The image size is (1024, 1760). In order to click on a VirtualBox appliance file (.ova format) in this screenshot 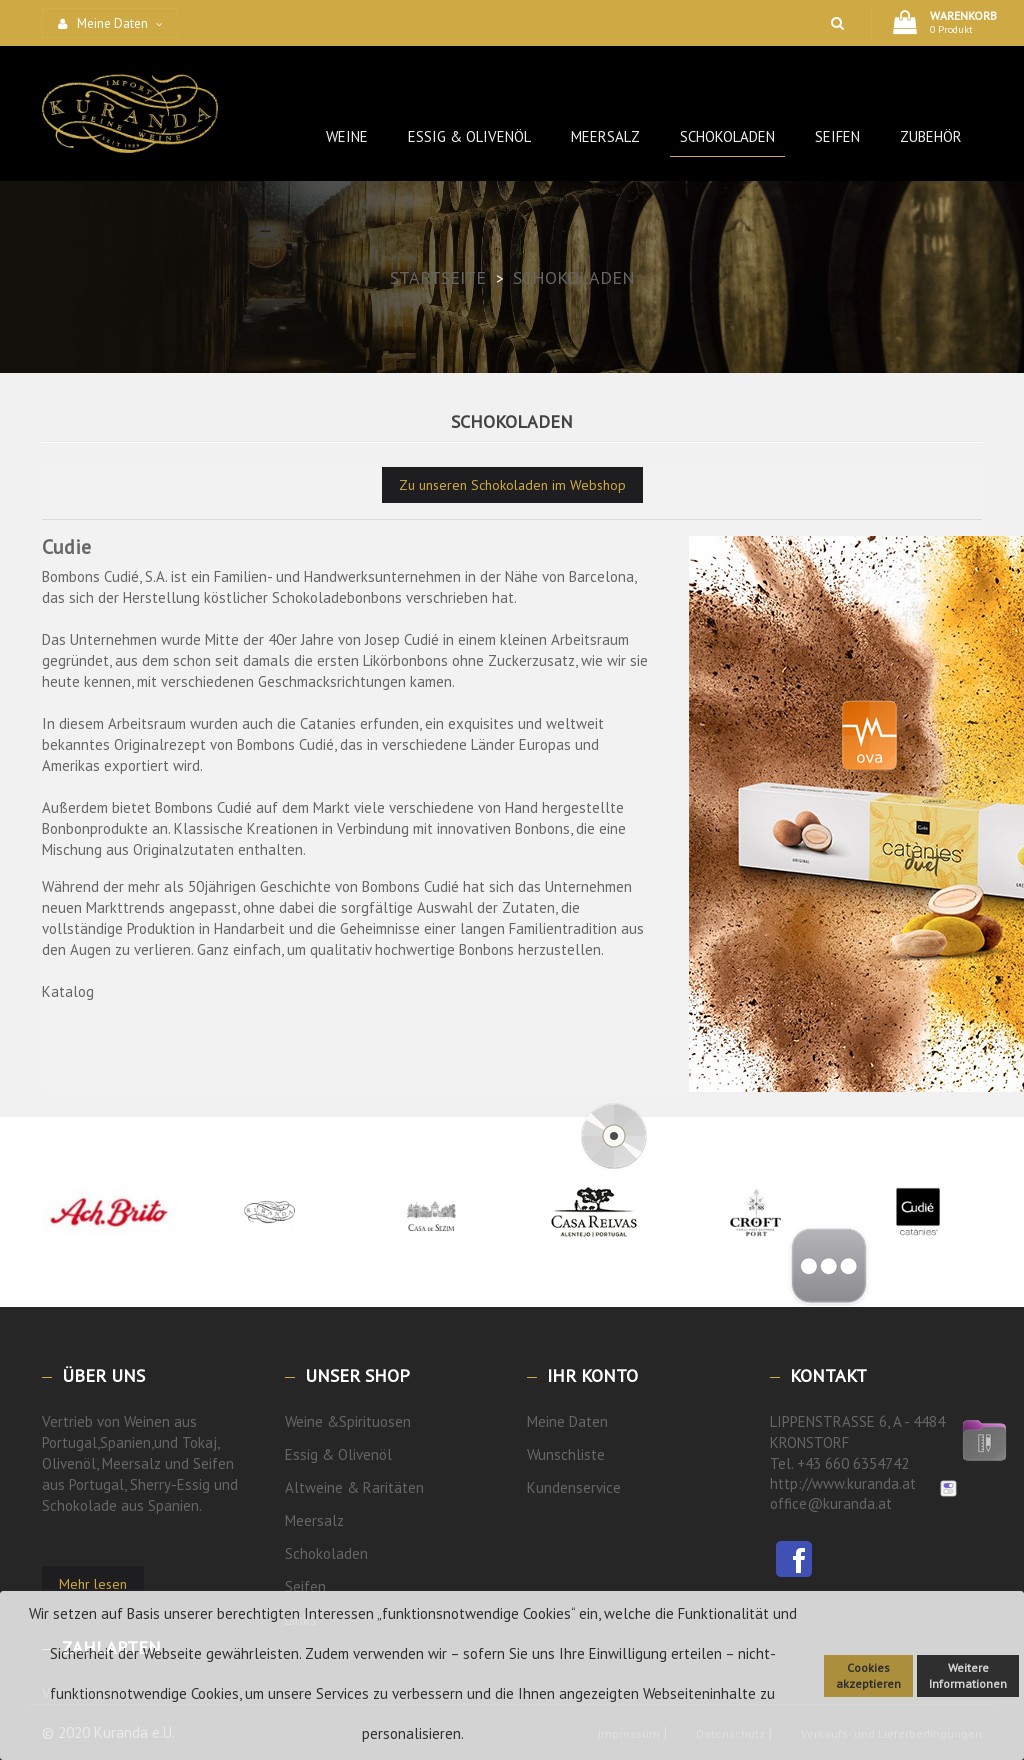, I will do `click(869, 735)`.